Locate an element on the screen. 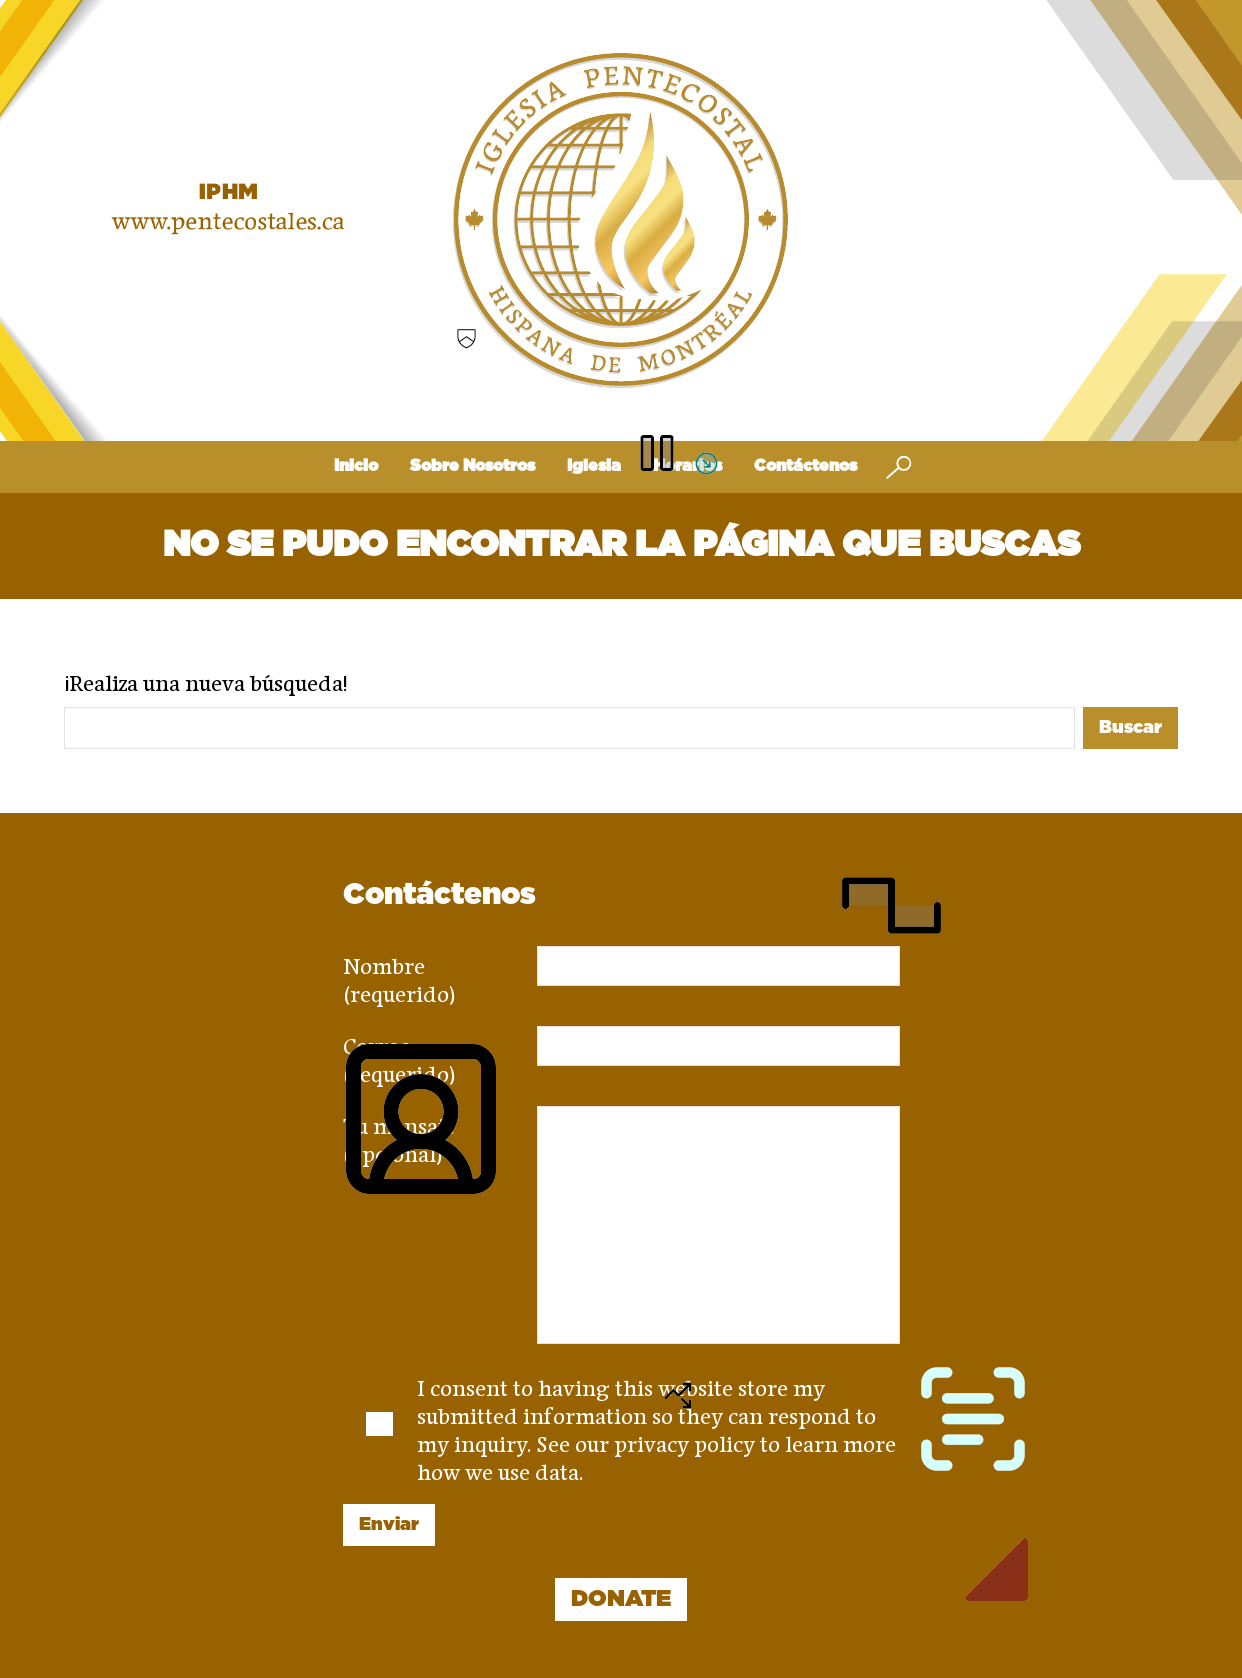 The height and width of the screenshot is (1678, 1242). security or protection status indicator is located at coordinates (466, 337).